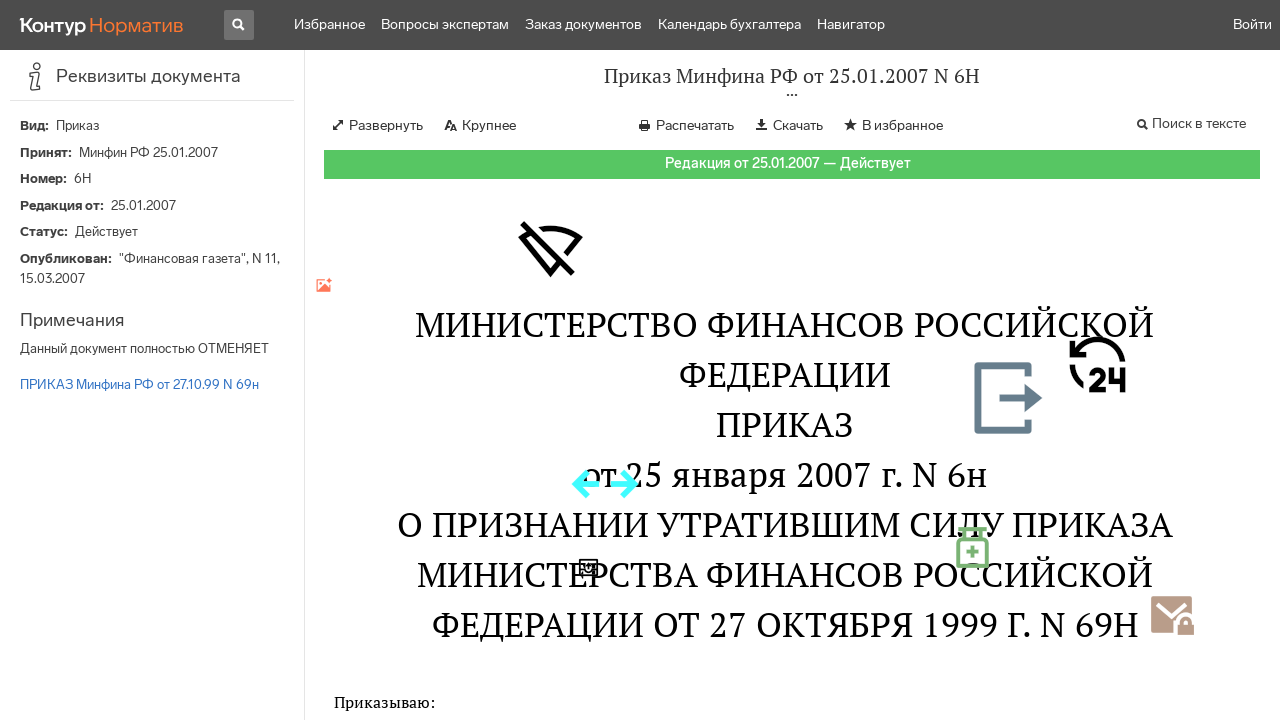  I want to click on expand content horizontally, so click(605, 484).